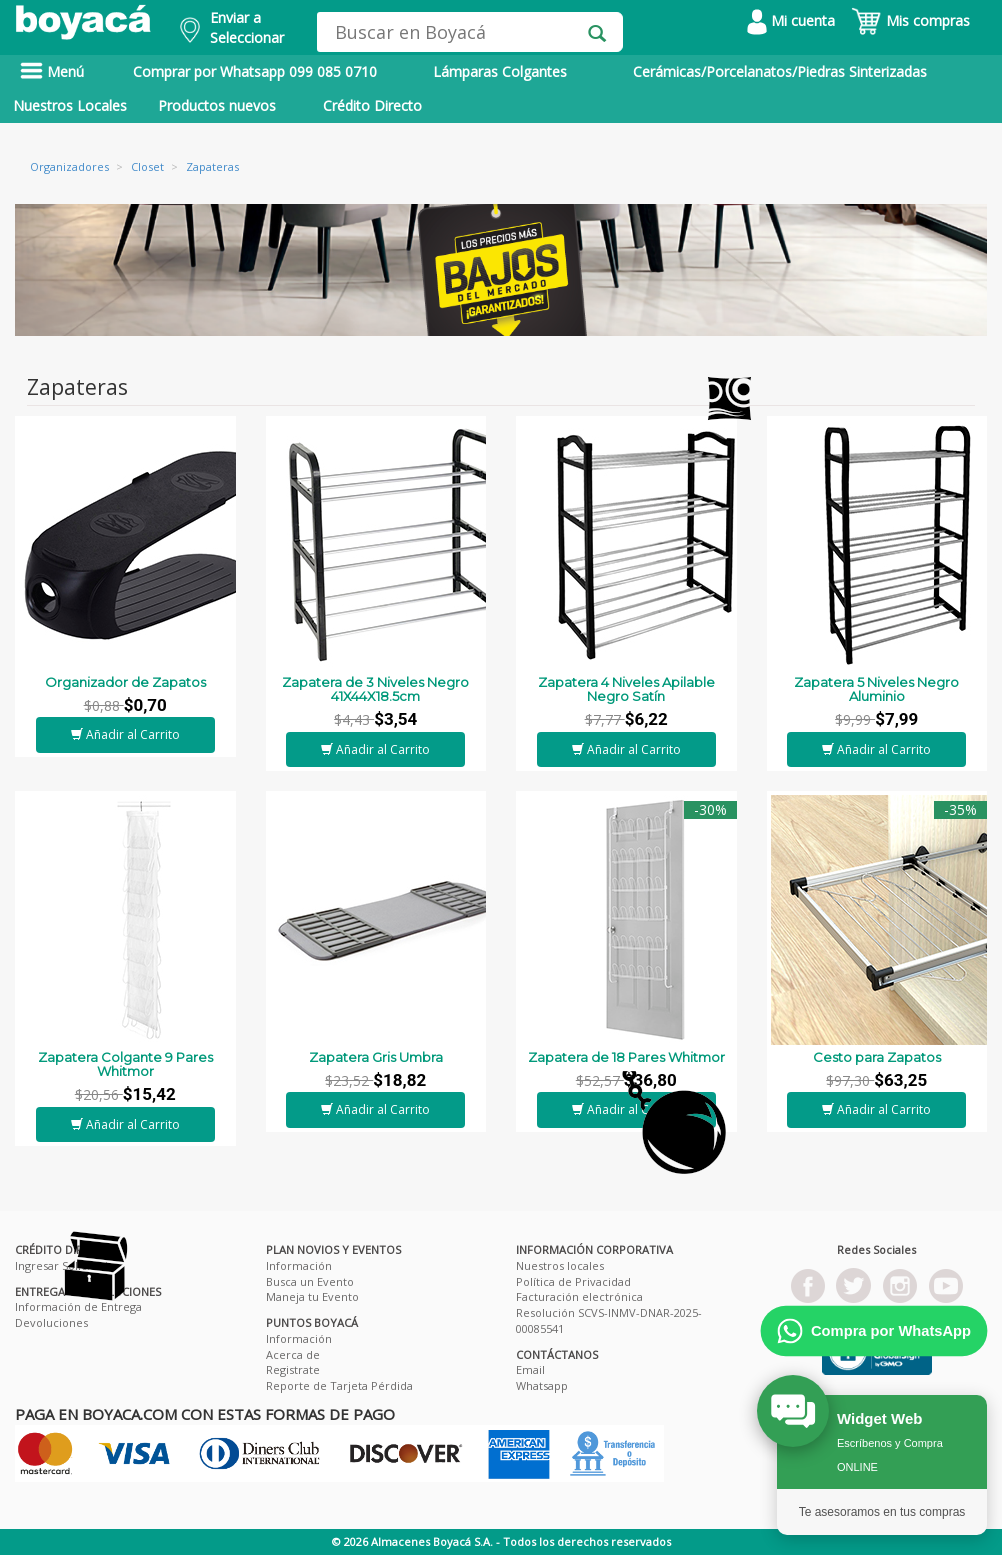 The height and width of the screenshot is (1555, 1002). What do you see at coordinates (674, 1122) in the screenshot?
I see `demolish or destroy an item` at bounding box center [674, 1122].